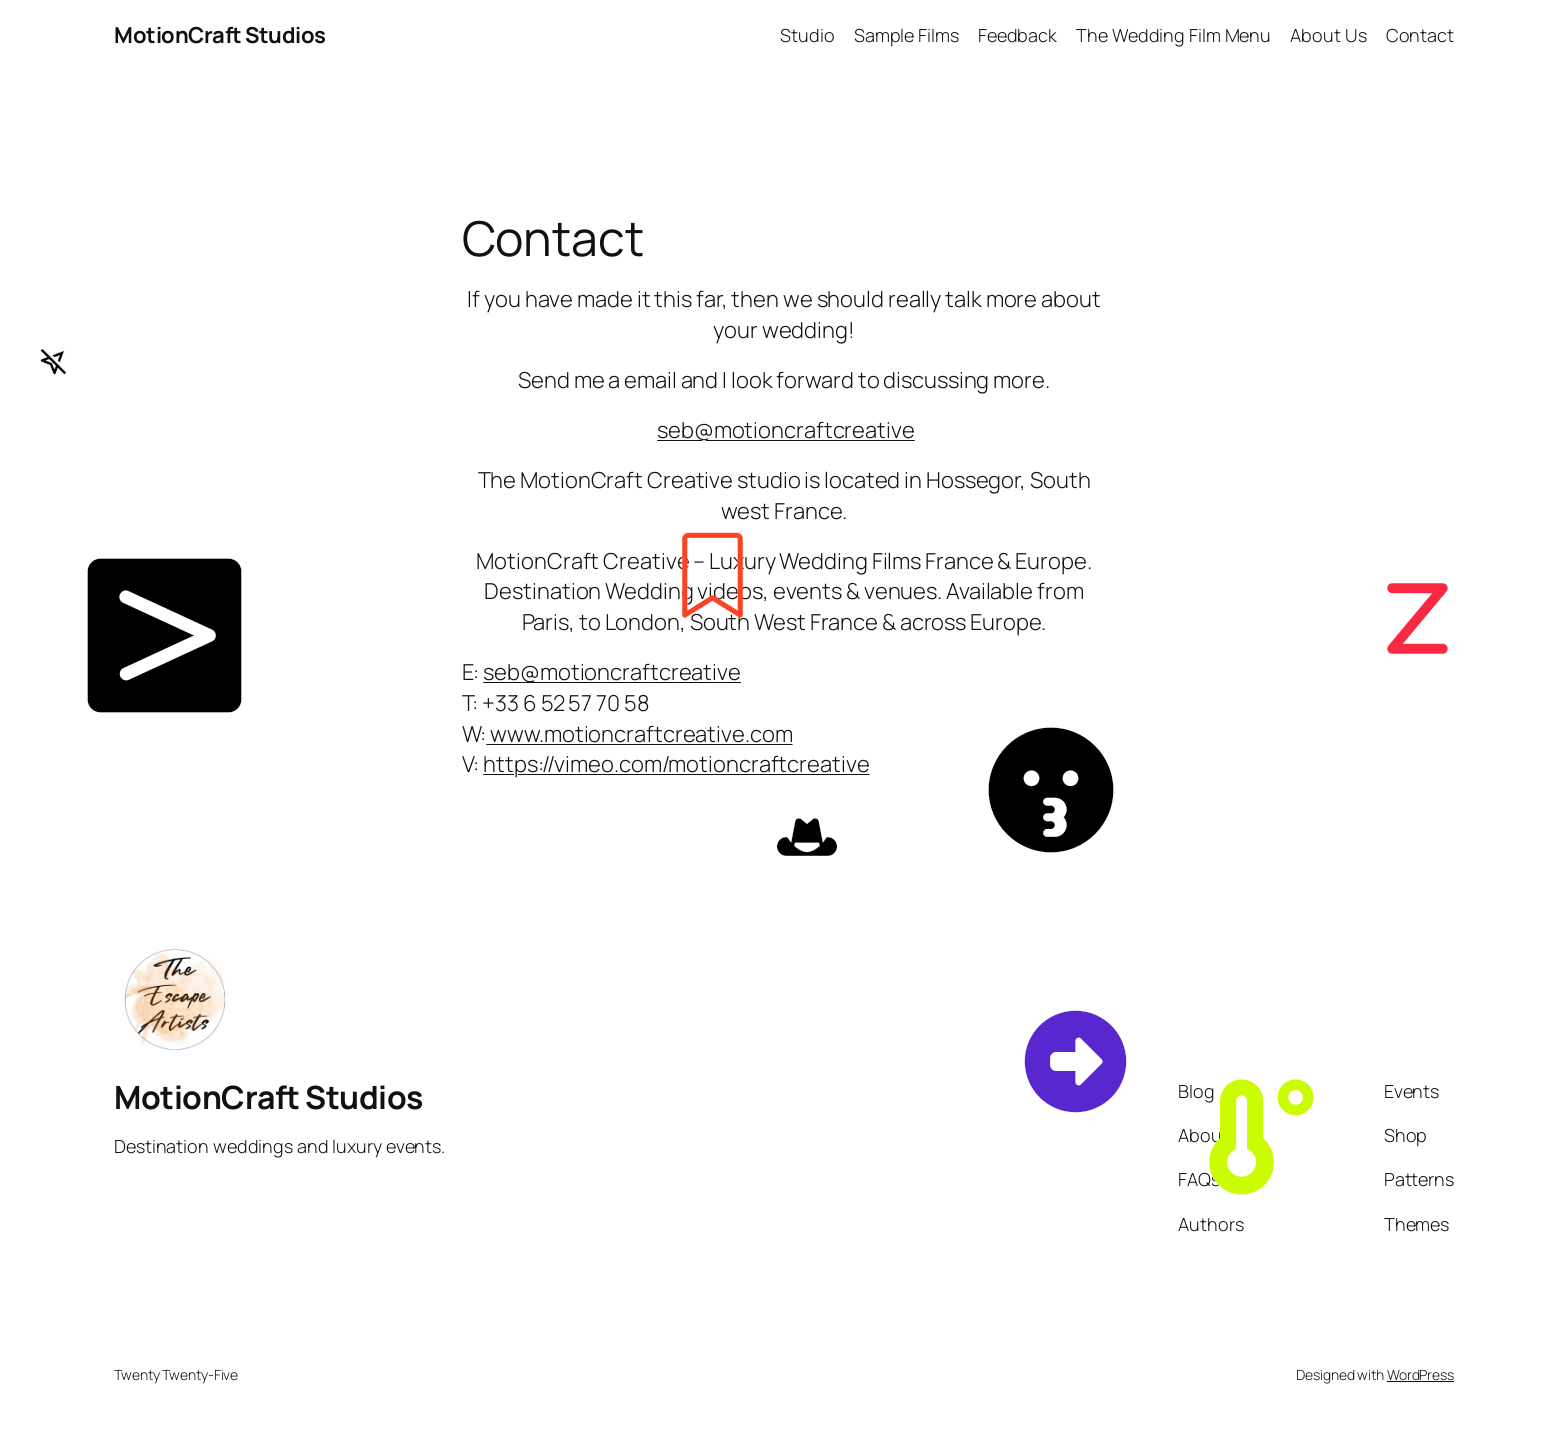 This screenshot has width=1568, height=1435. What do you see at coordinates (52, 362) in the screenshot?
I see `location sharing is disabled` at bounding box center [52, 362].